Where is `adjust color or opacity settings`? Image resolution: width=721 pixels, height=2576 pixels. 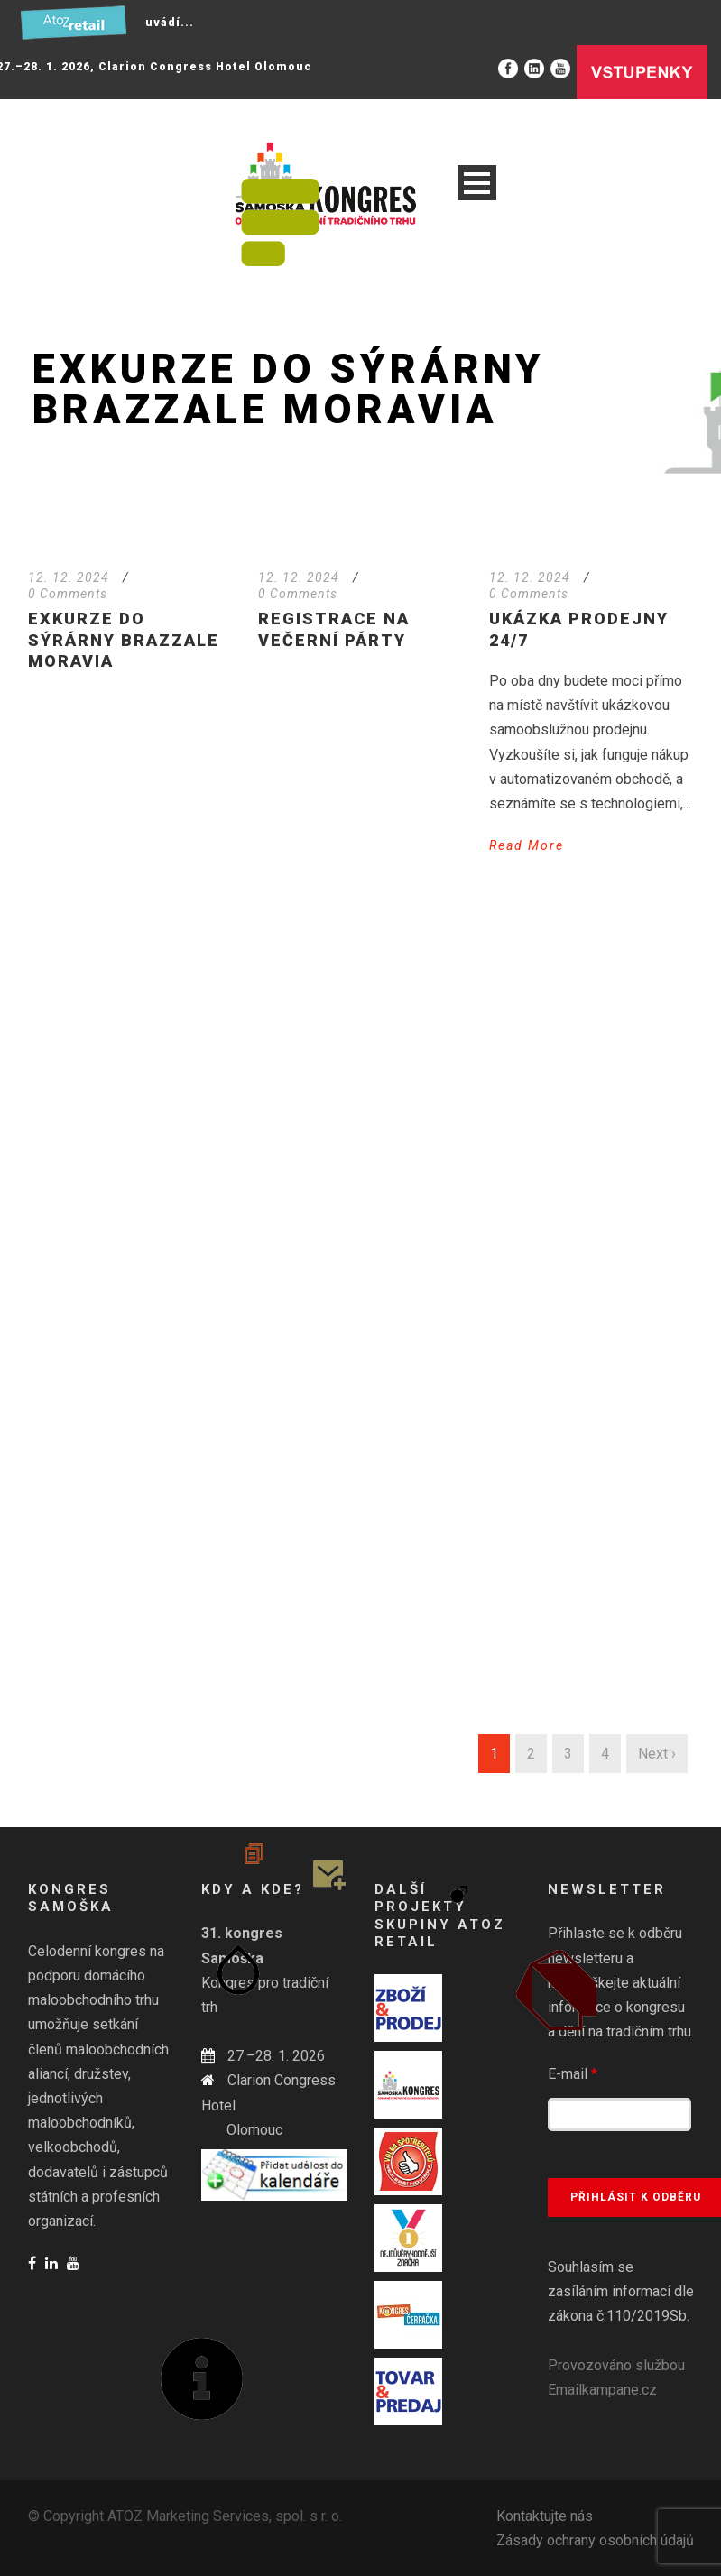
adjust color or opacity settings is located at coordinates (238, 1971).